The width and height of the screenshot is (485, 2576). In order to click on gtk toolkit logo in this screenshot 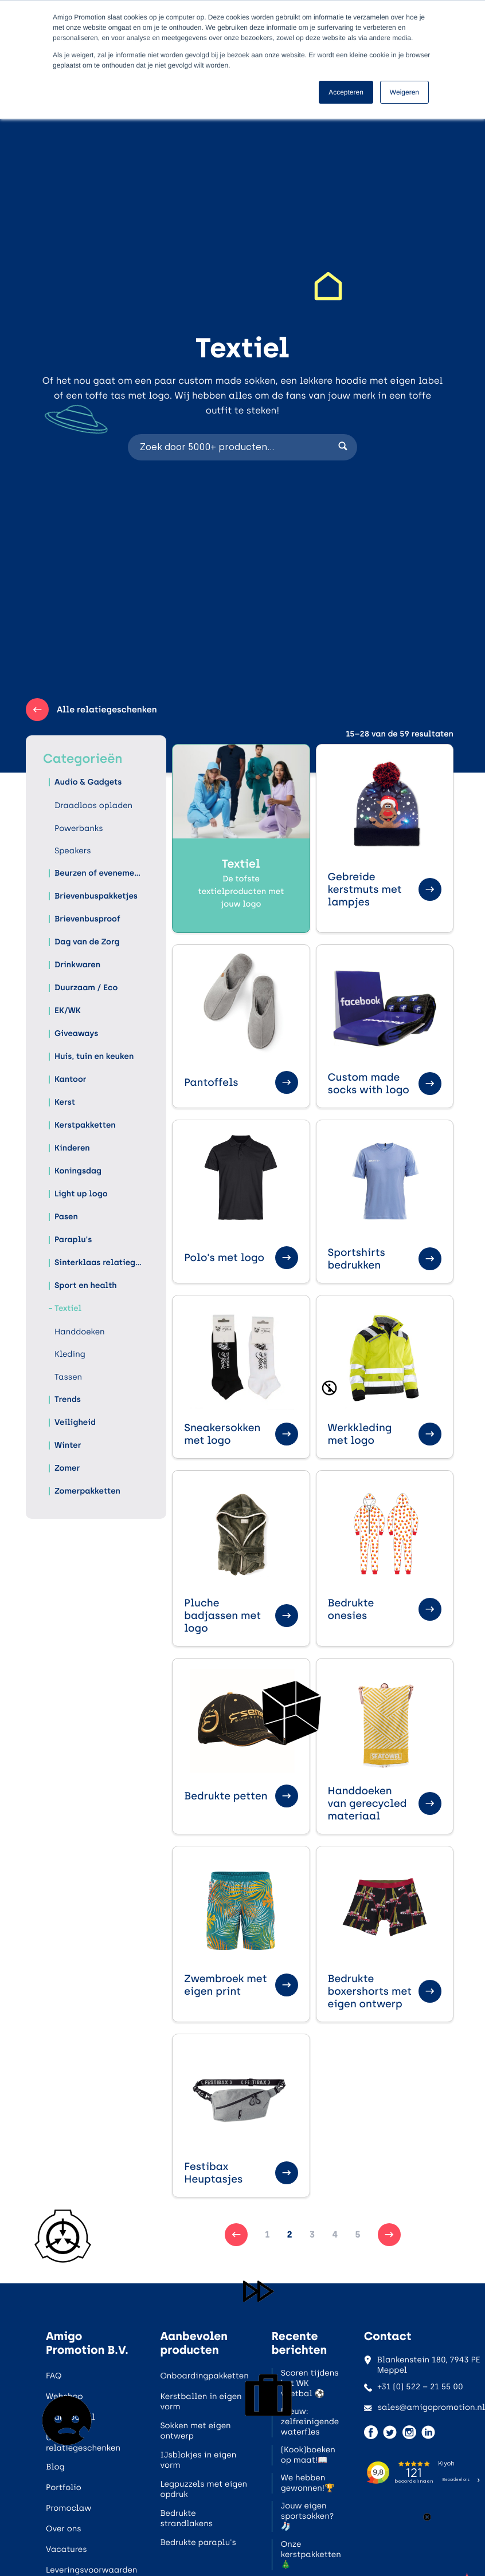, I will do `click(291, 1712)`.